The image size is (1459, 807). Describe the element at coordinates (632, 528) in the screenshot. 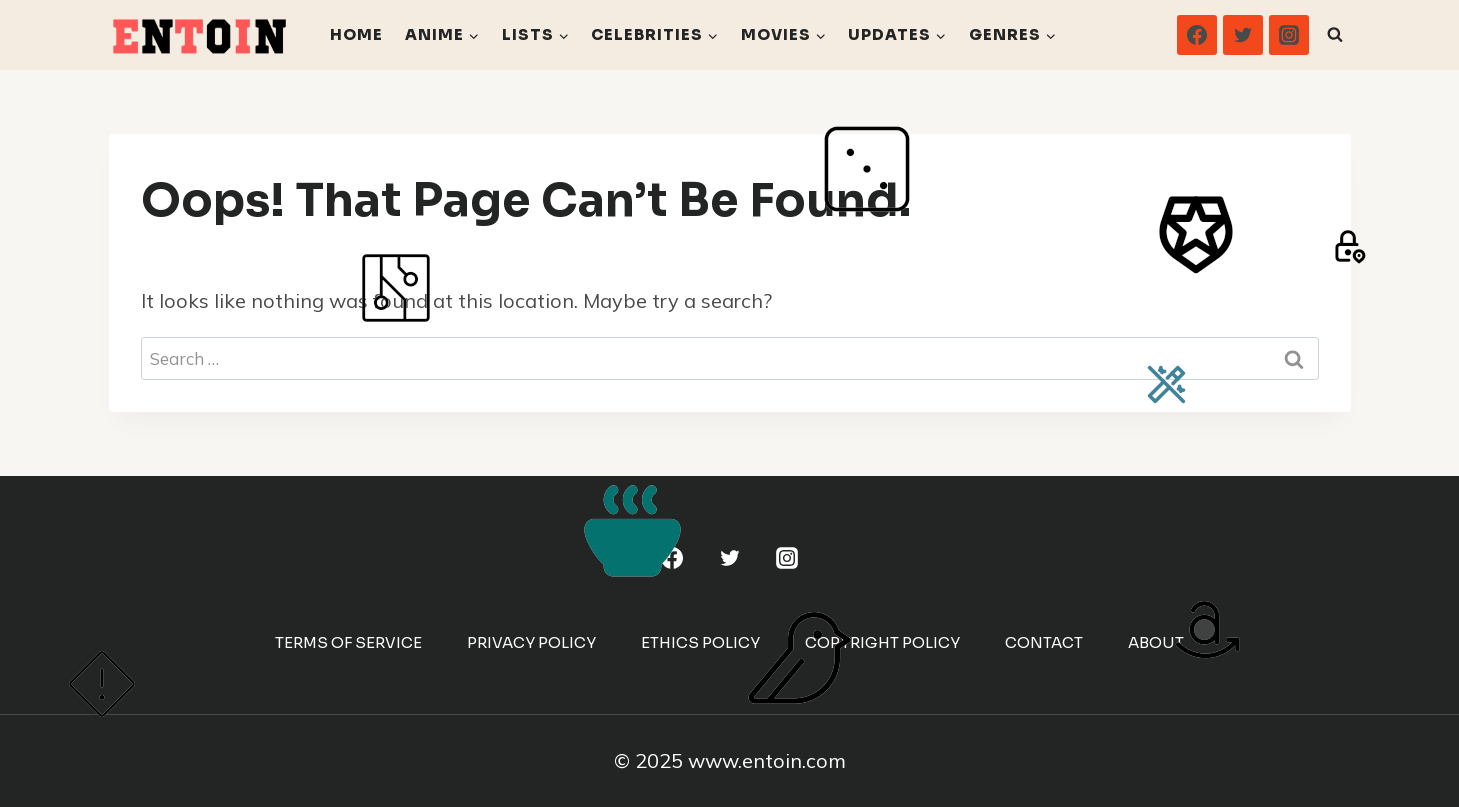

I see `browse soup or hot food options` at that location.